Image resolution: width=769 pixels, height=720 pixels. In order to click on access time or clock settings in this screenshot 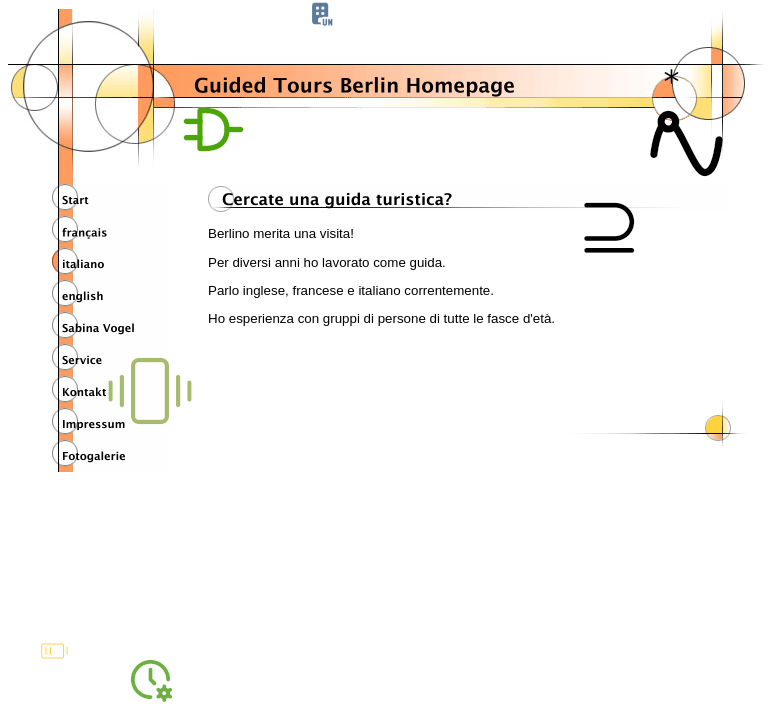, I will do `click(150, 679)`.